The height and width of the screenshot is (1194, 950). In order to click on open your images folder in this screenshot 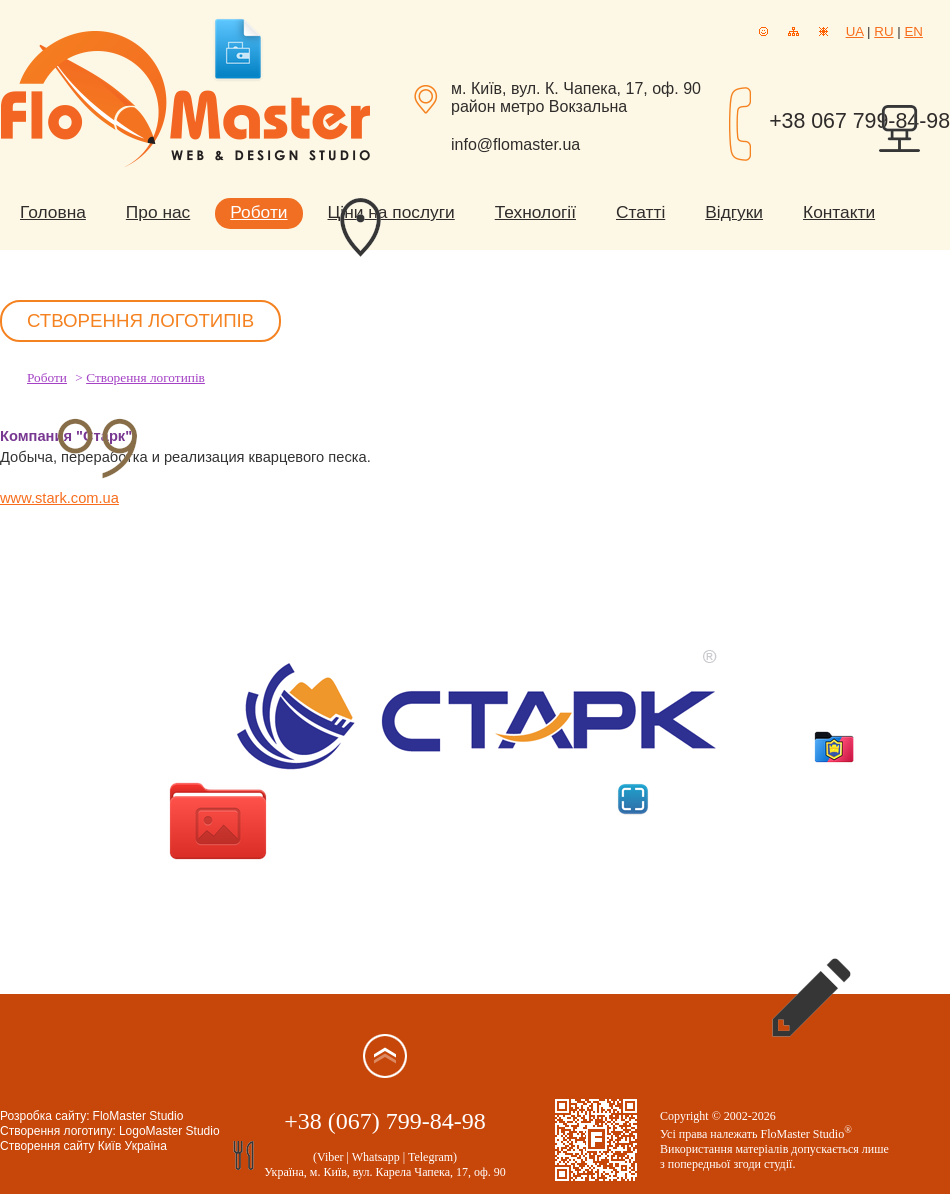, I will do `click(218, 821)`.